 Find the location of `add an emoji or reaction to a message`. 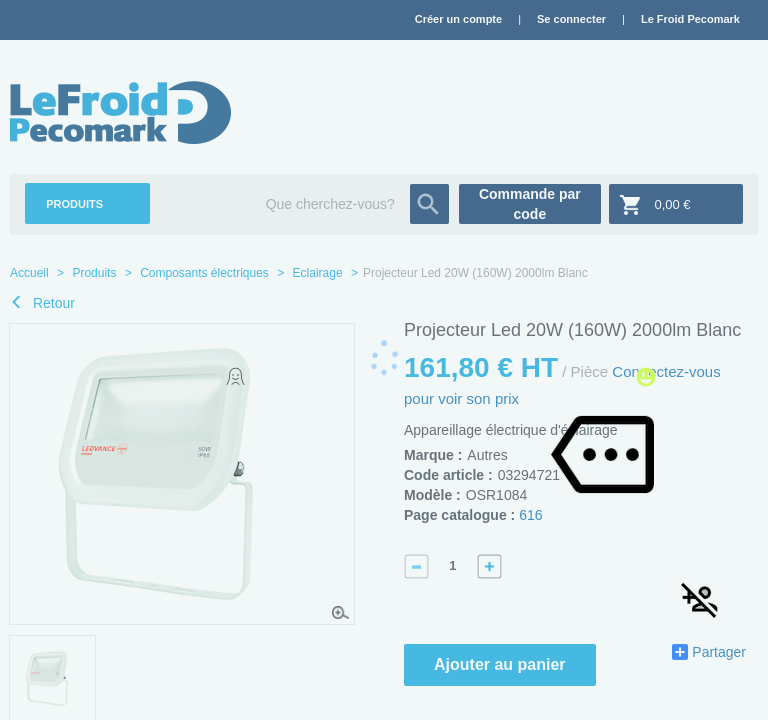

add an emoji or reaction to a message is located at coordinates (646, 377).